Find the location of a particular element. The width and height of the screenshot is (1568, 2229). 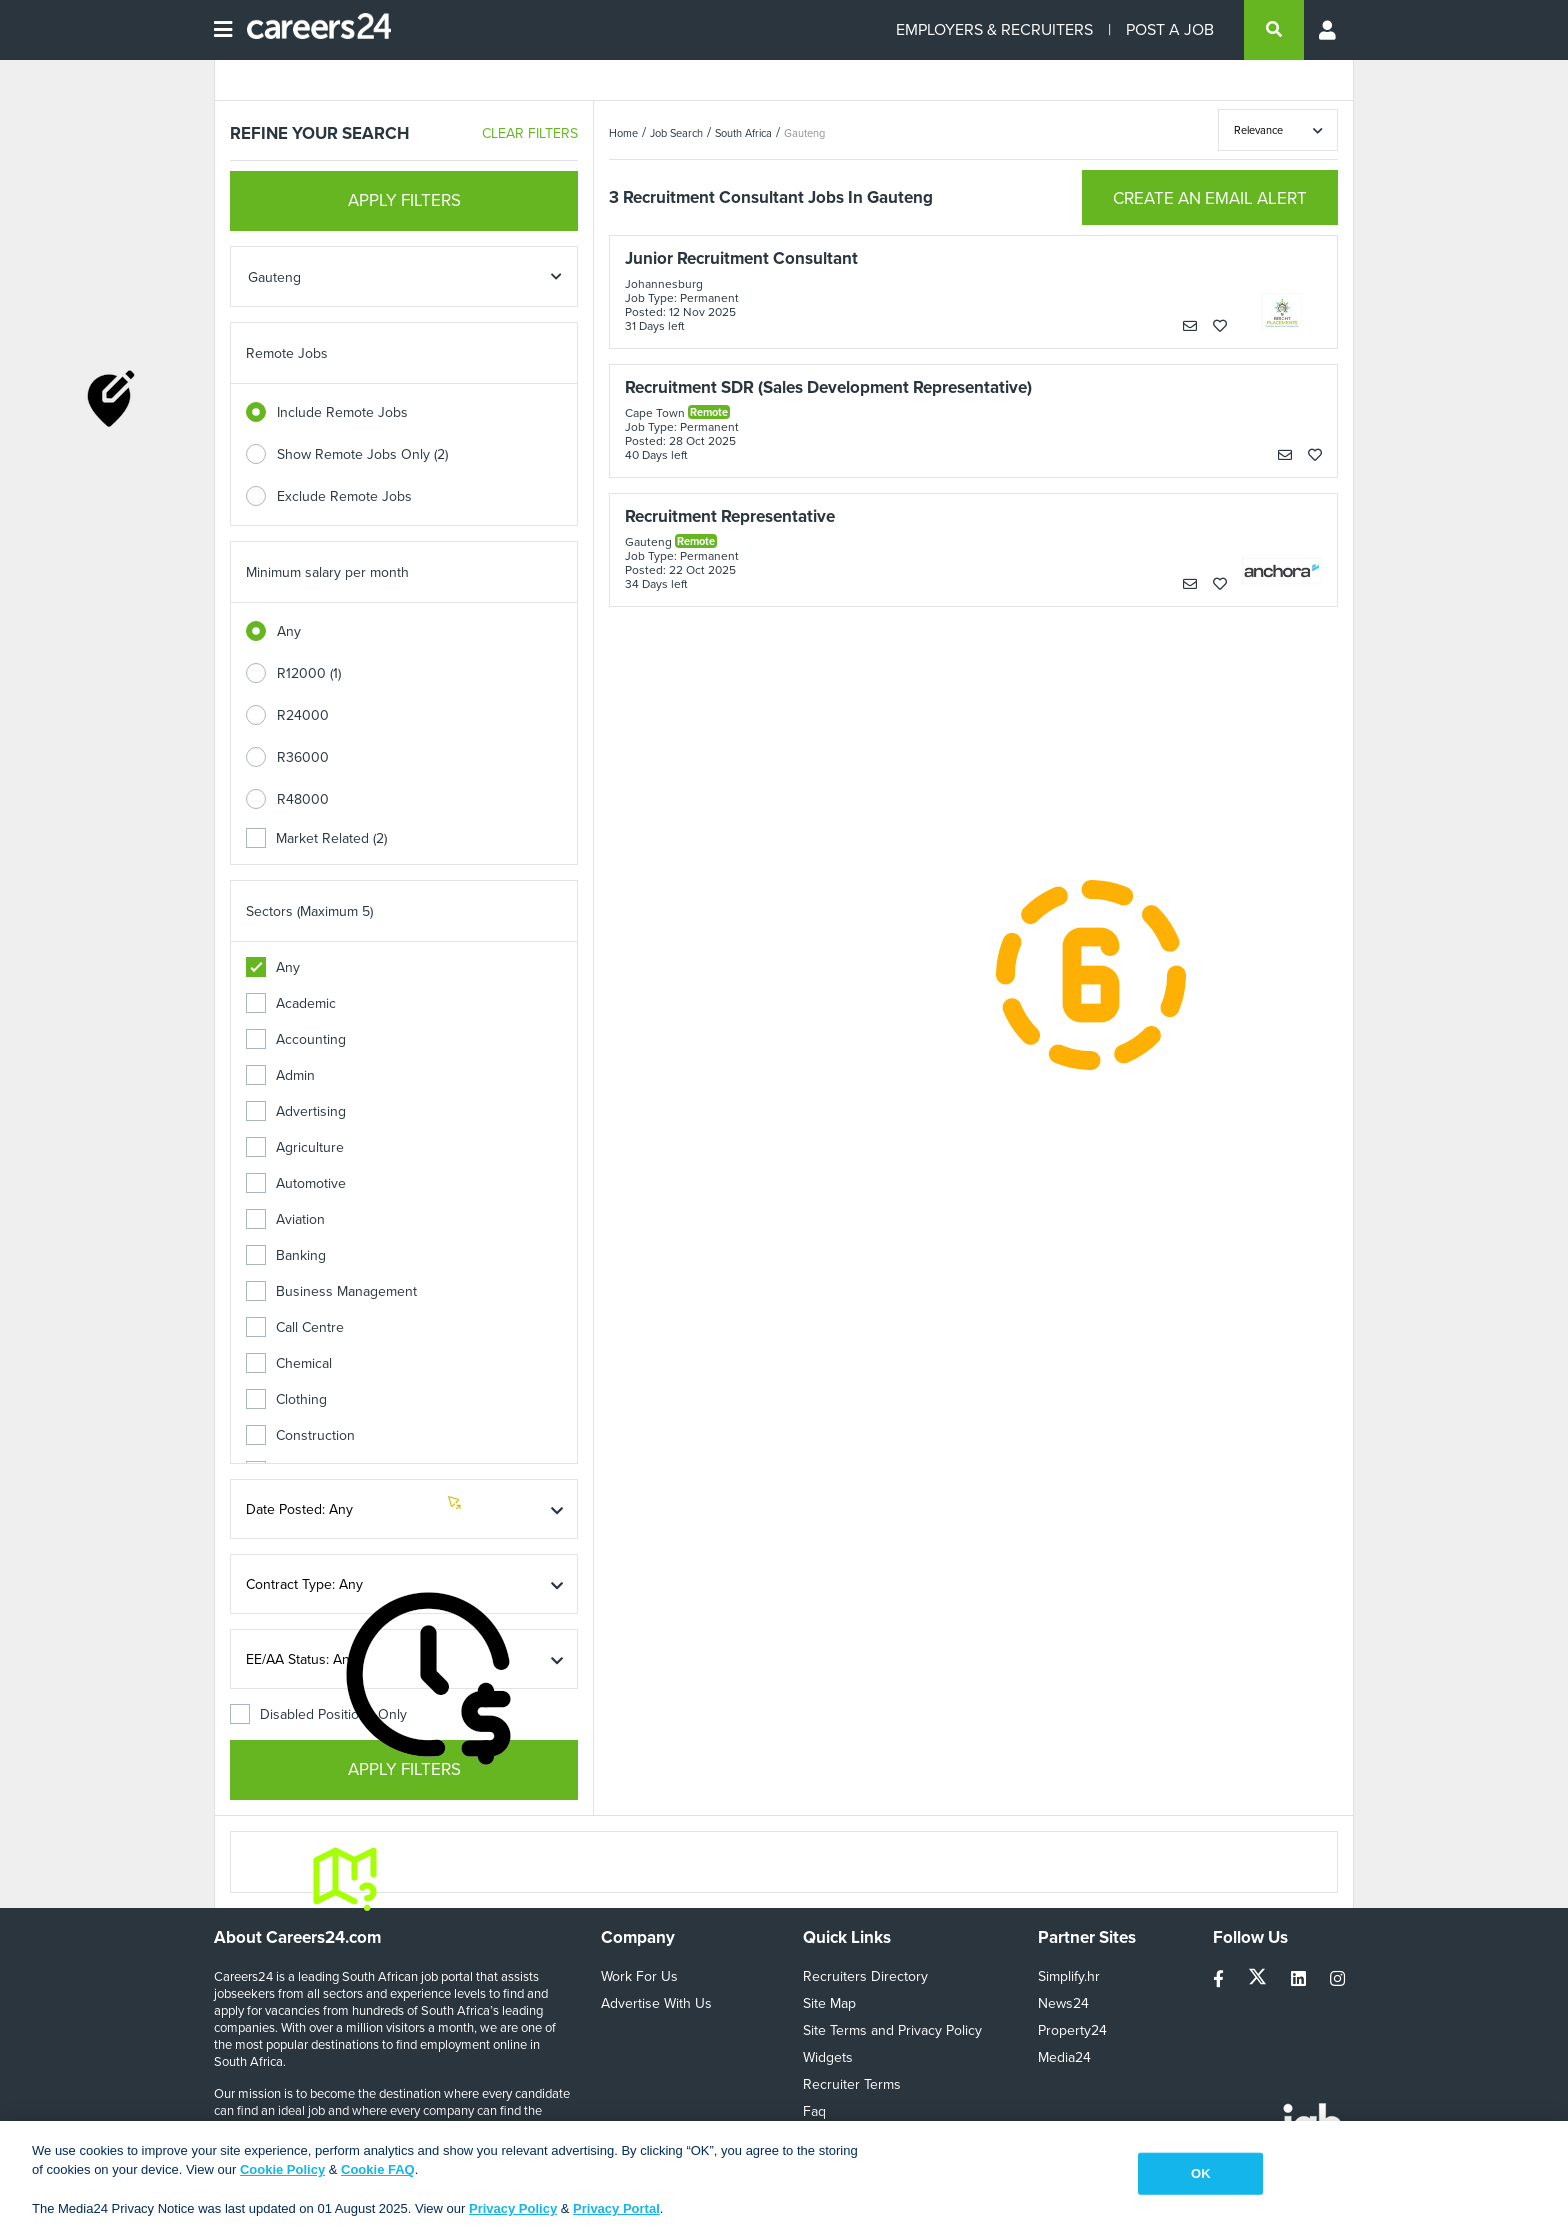

share cursor or pointer location is located at coordinates (454, 1502).